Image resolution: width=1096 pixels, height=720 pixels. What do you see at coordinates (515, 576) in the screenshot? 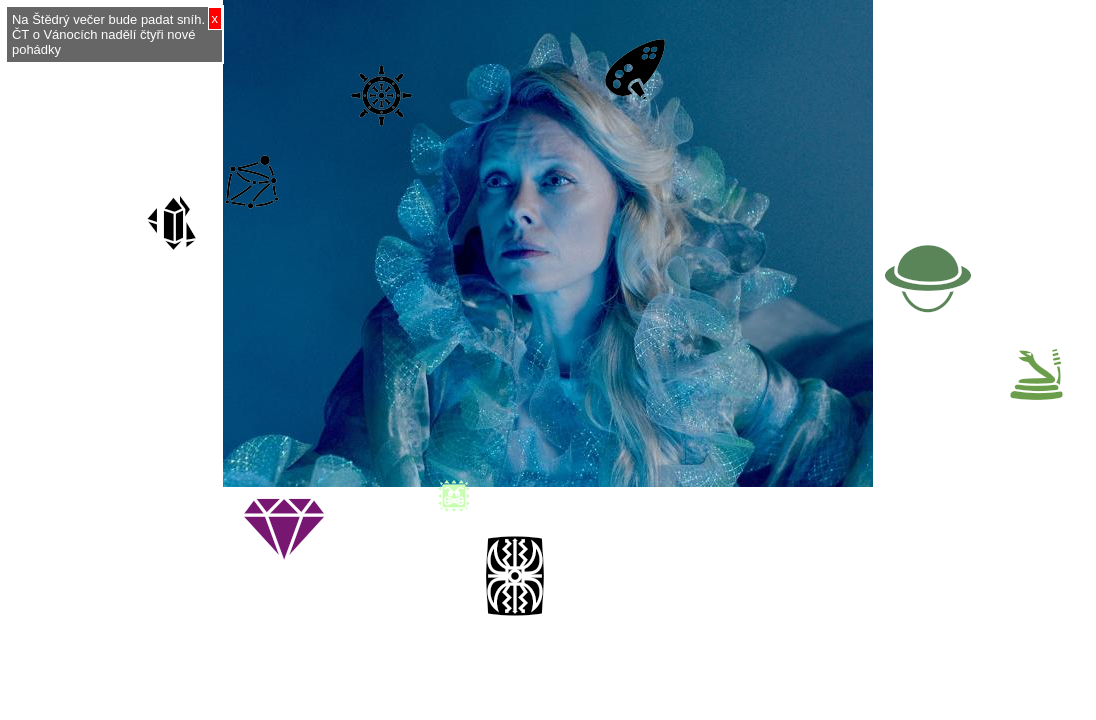
I see `access defense or shield abilities in a game` at bounding box center [515, 576].